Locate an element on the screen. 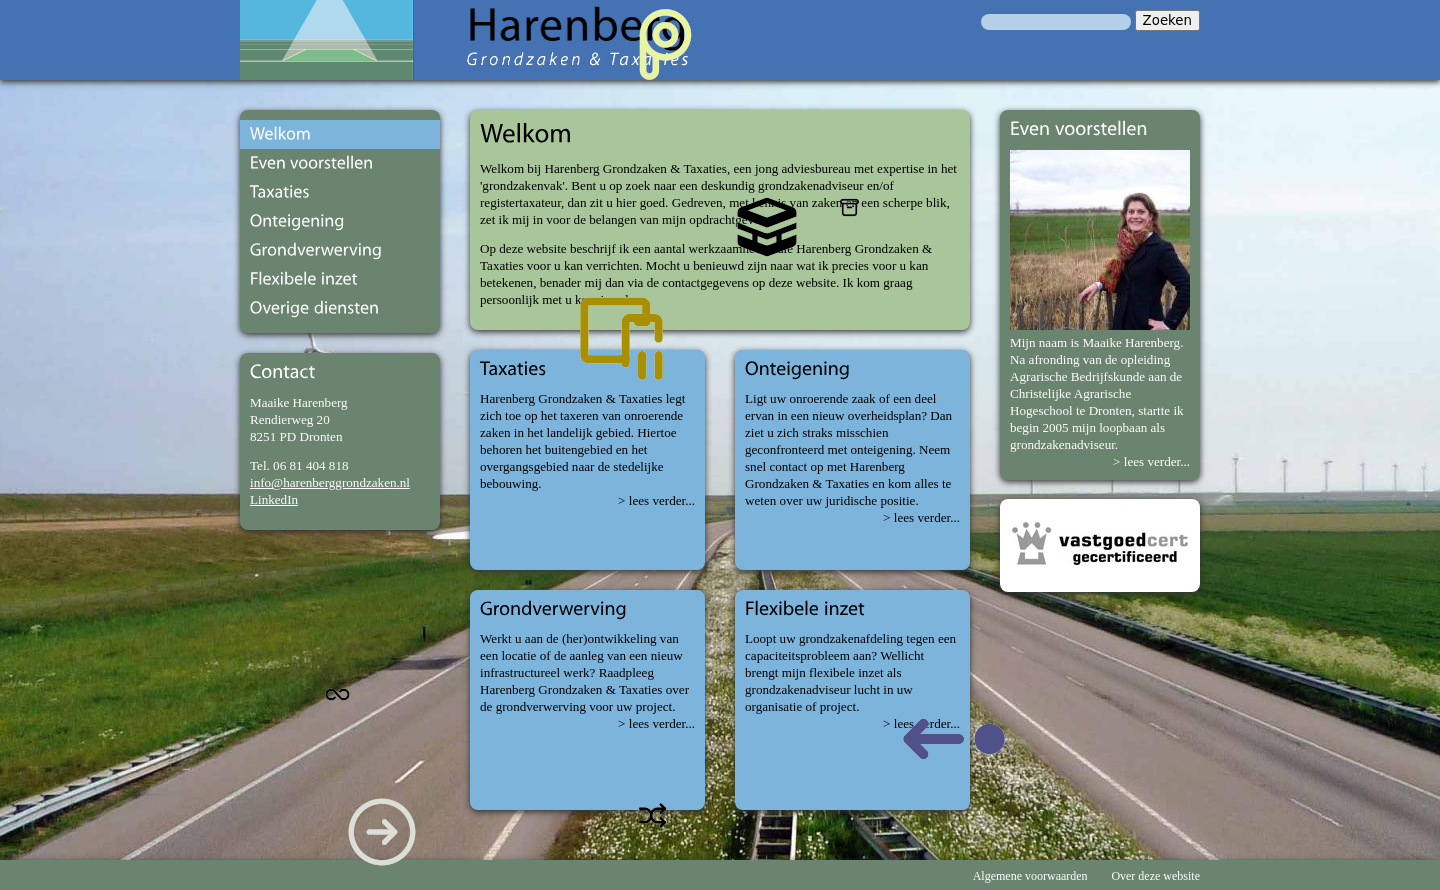 This screenshot has height=890, width=1440. access islamic prayer times or qibla direction is located at coordinates (767, 227).